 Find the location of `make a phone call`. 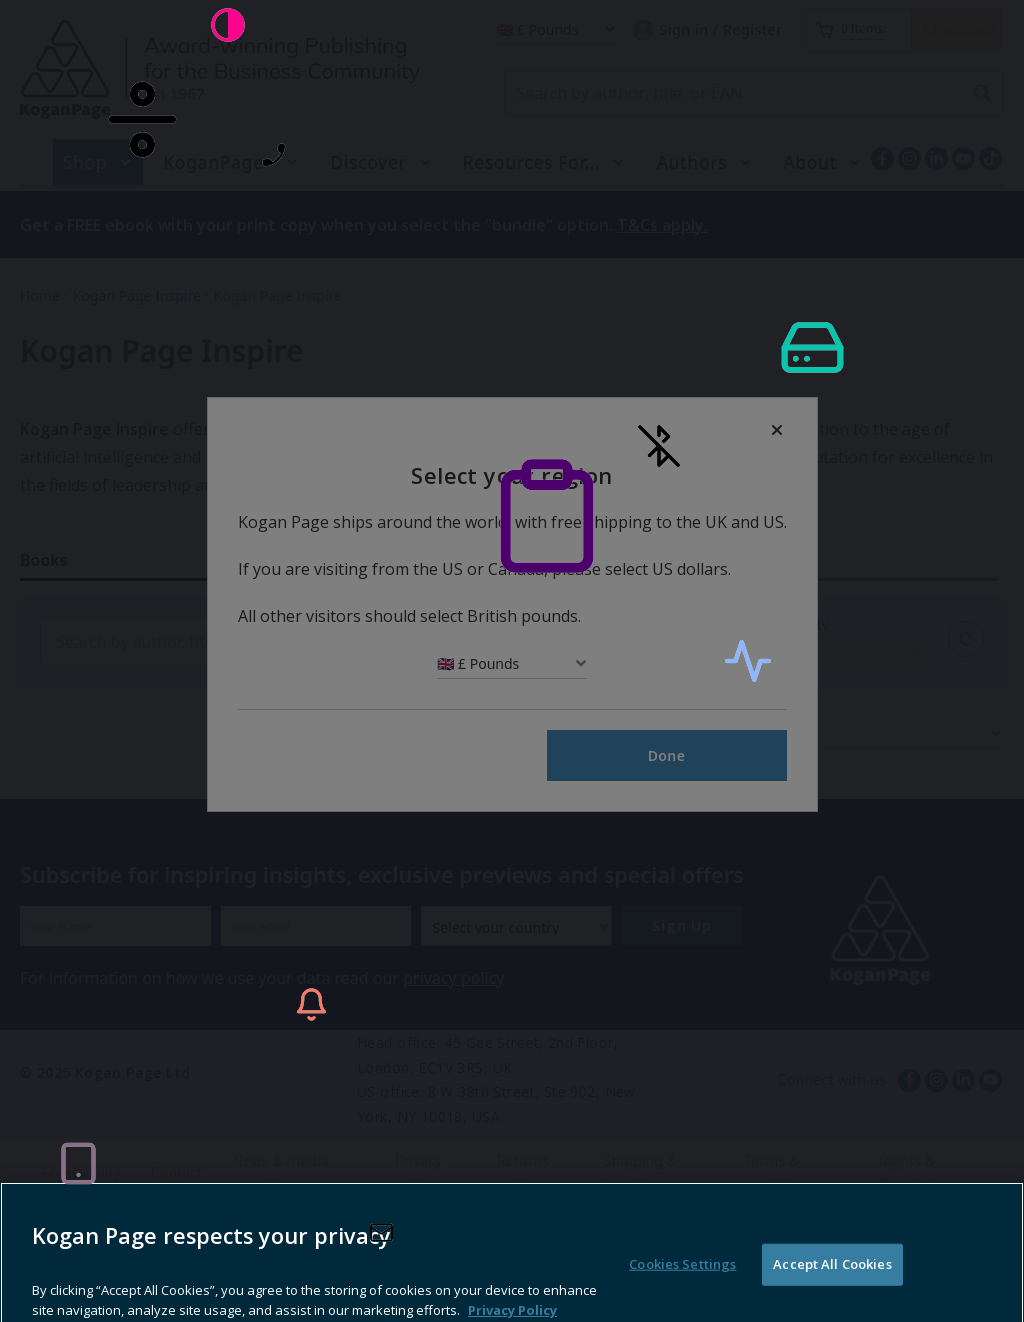

make a phone call is located at coordinates (274, 155).